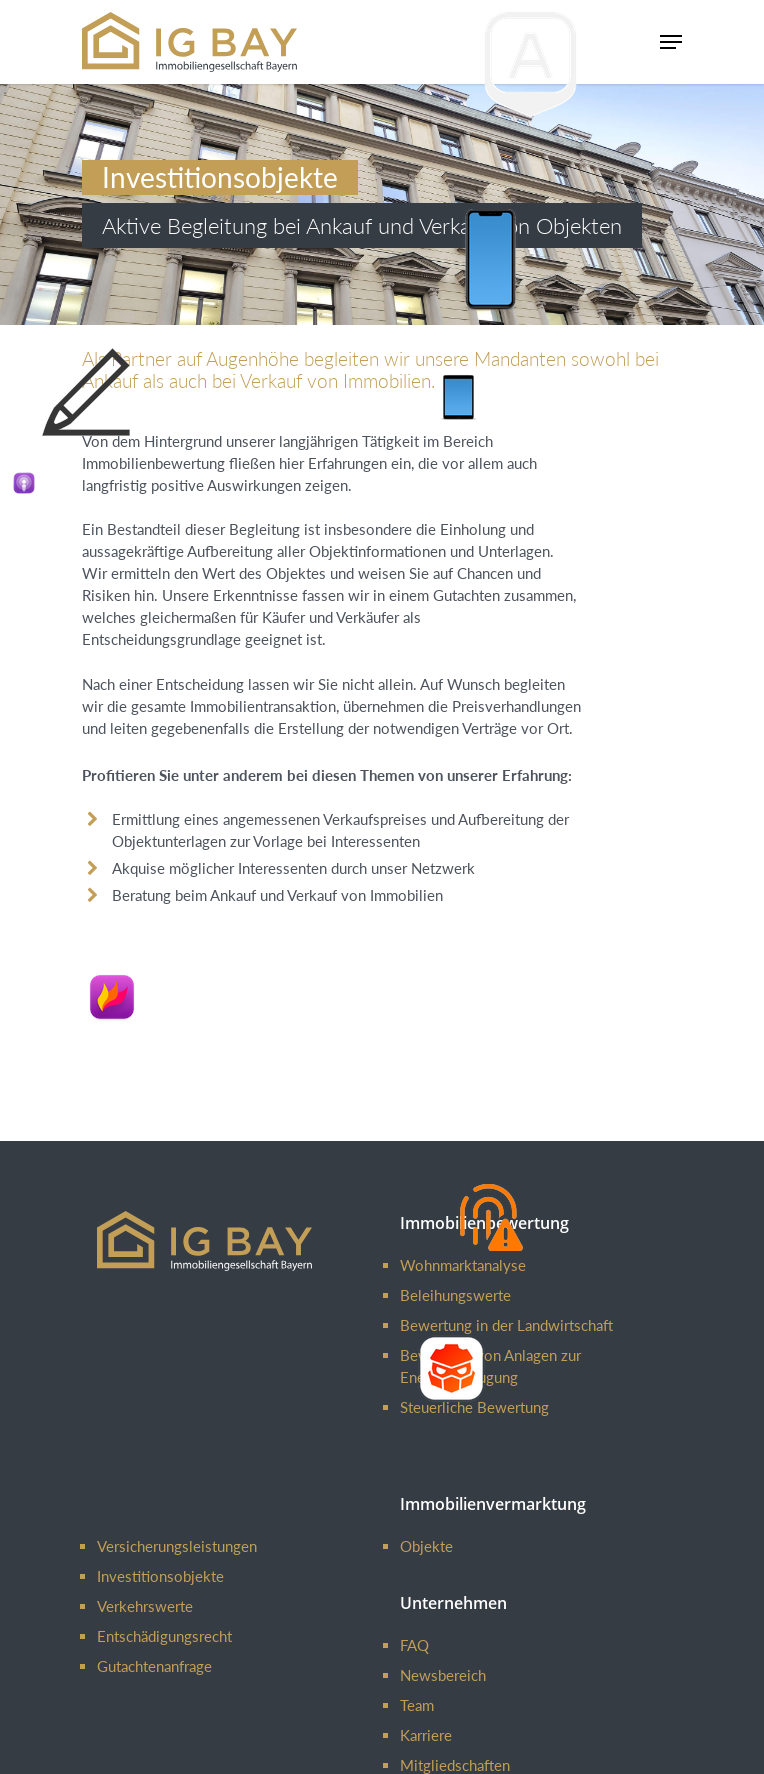 This screenshot has width=764, height=1774. Describe the element at coordinates (451, 1368) in the screenshot. I see `open the Redot game engine application` at that location.